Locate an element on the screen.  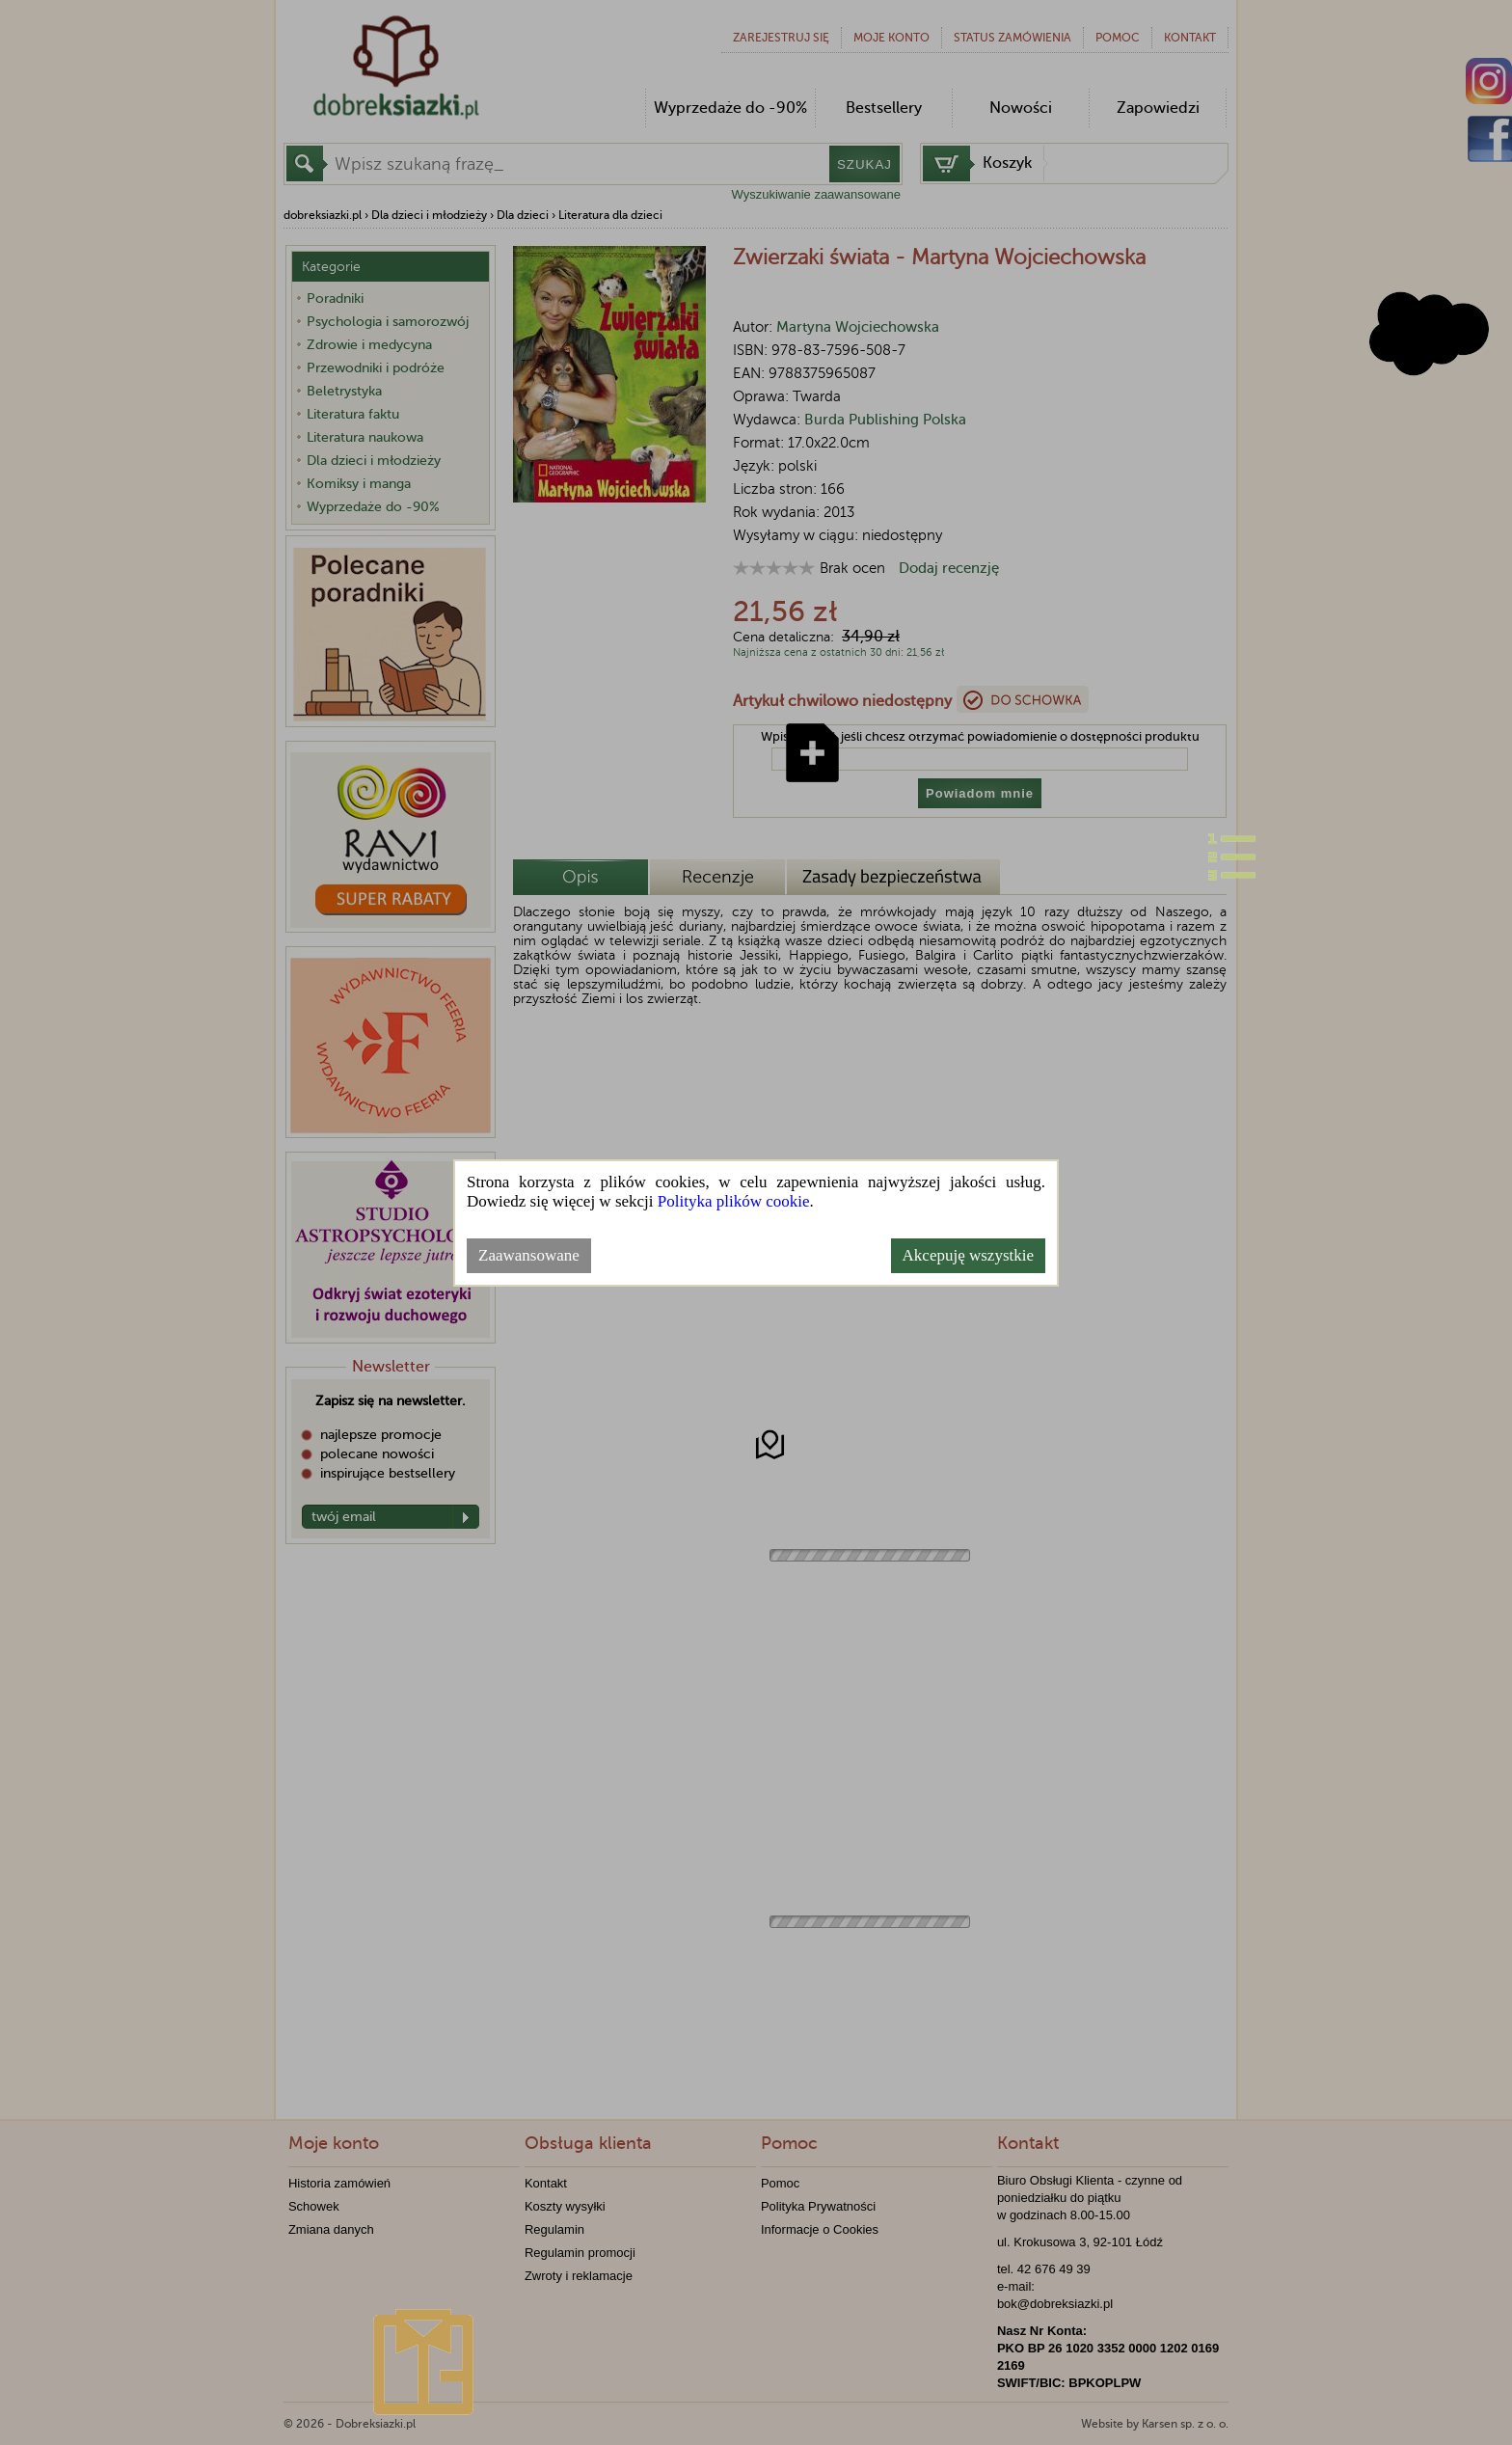
view clothing or apparel options is located at coordinates (423, 2359).